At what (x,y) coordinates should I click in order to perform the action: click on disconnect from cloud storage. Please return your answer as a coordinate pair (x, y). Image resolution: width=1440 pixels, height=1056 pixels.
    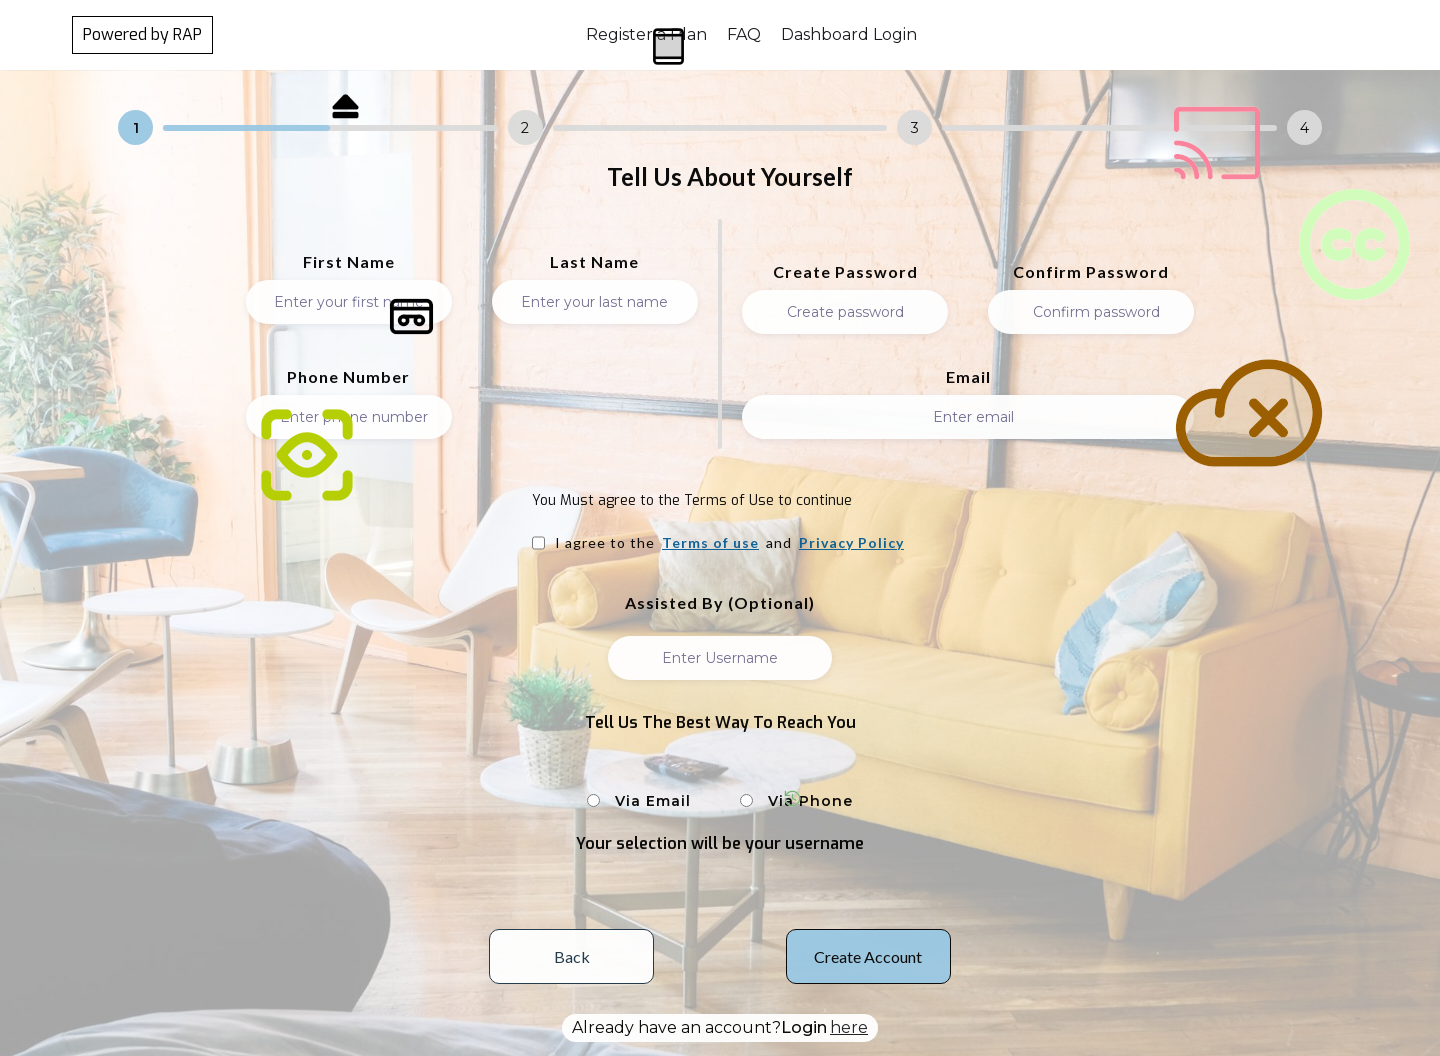
    Looking at the image, I should click on (1249, 413).